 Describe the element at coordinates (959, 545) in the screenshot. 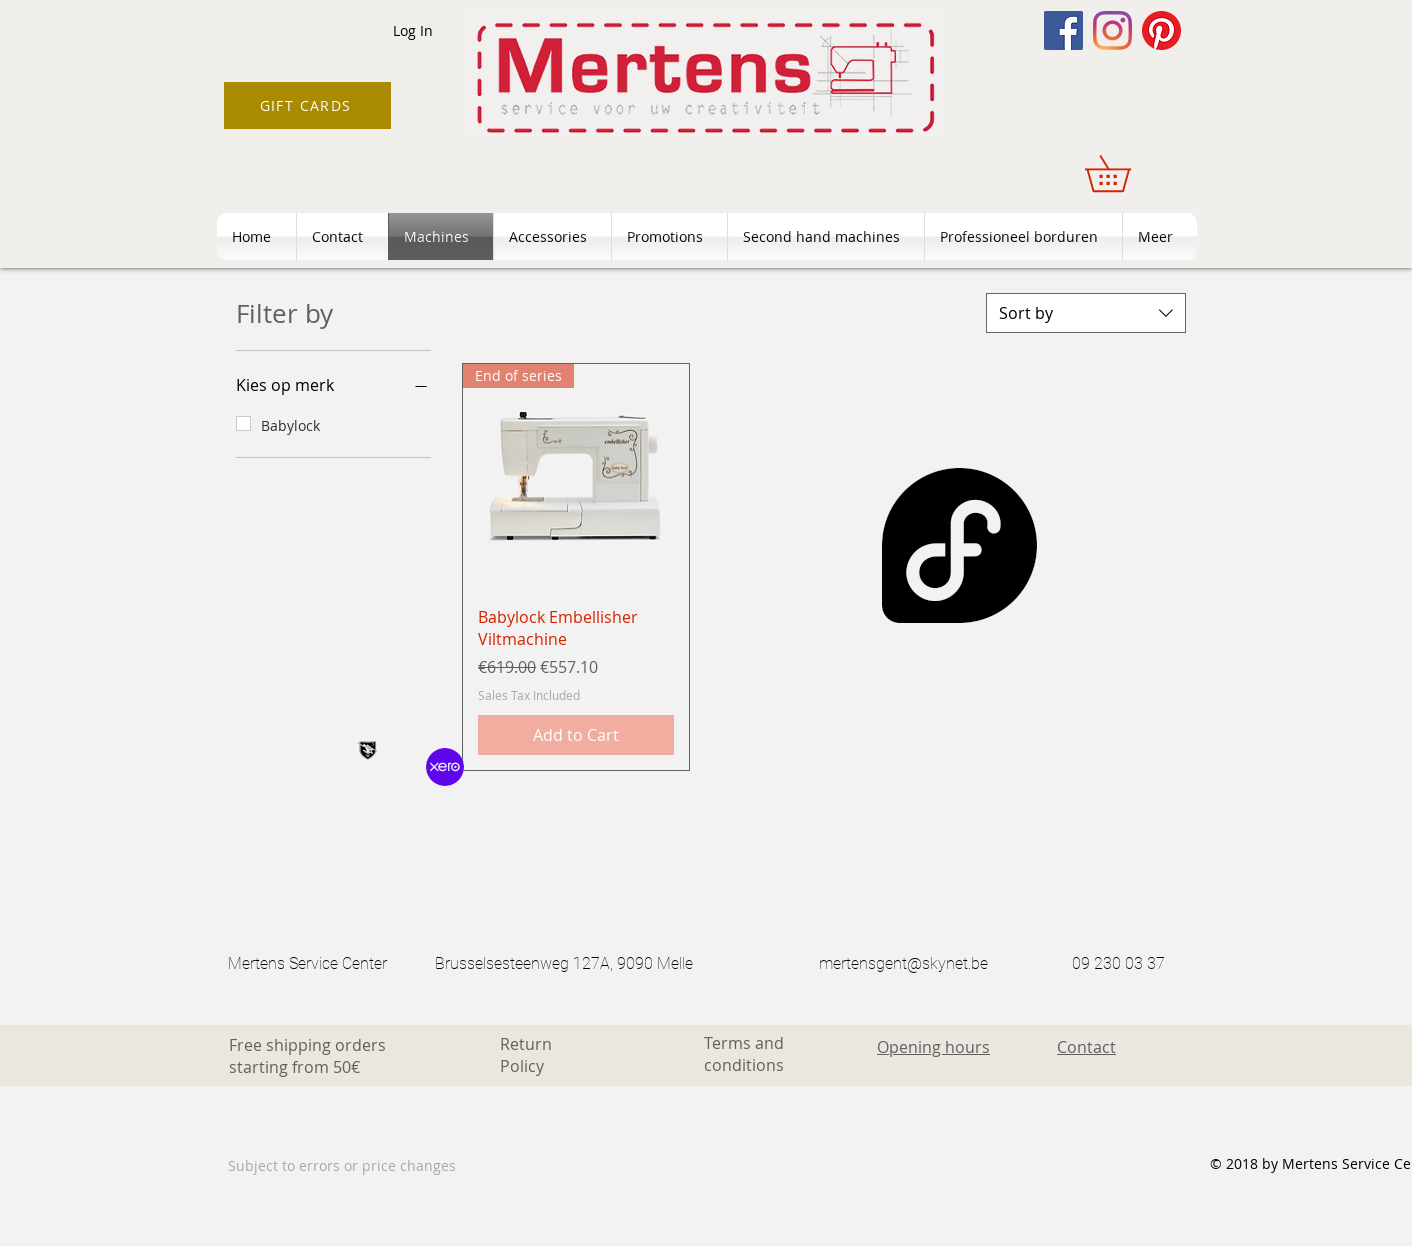

I see `Fedora Linux operating system logo` at that location.